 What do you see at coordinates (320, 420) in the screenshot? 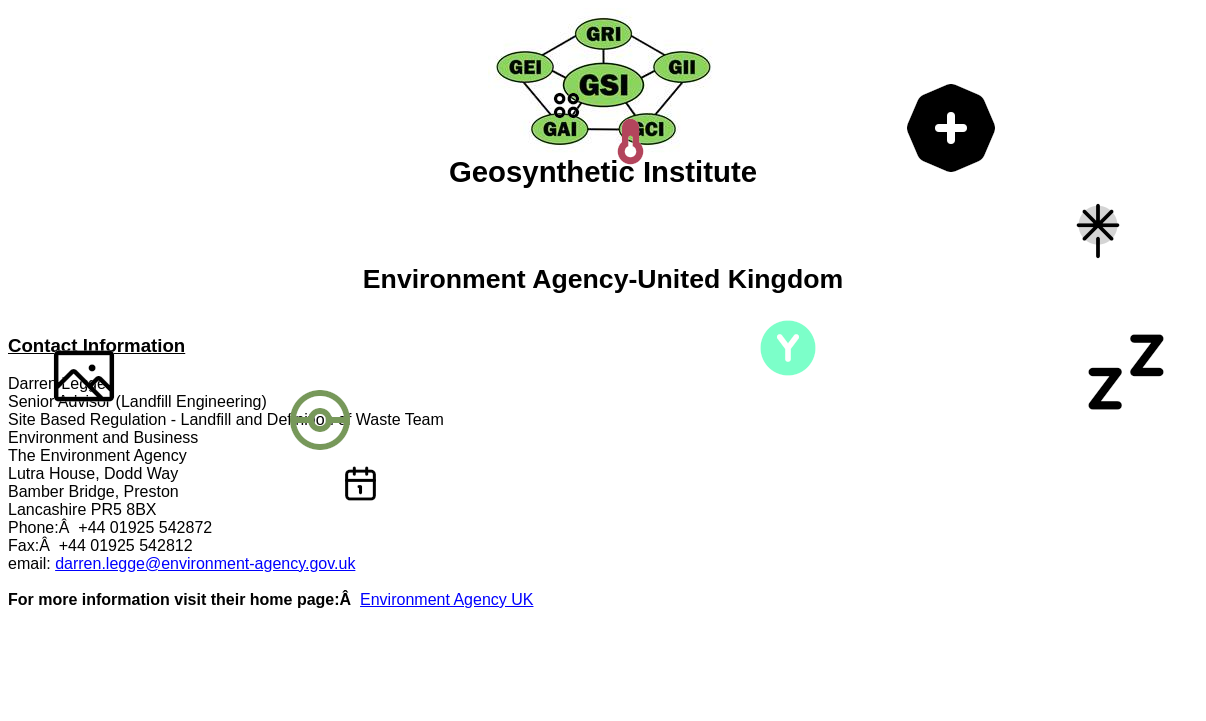
I see `access pokémon collection or inventory` at bounding box center [320, 420].